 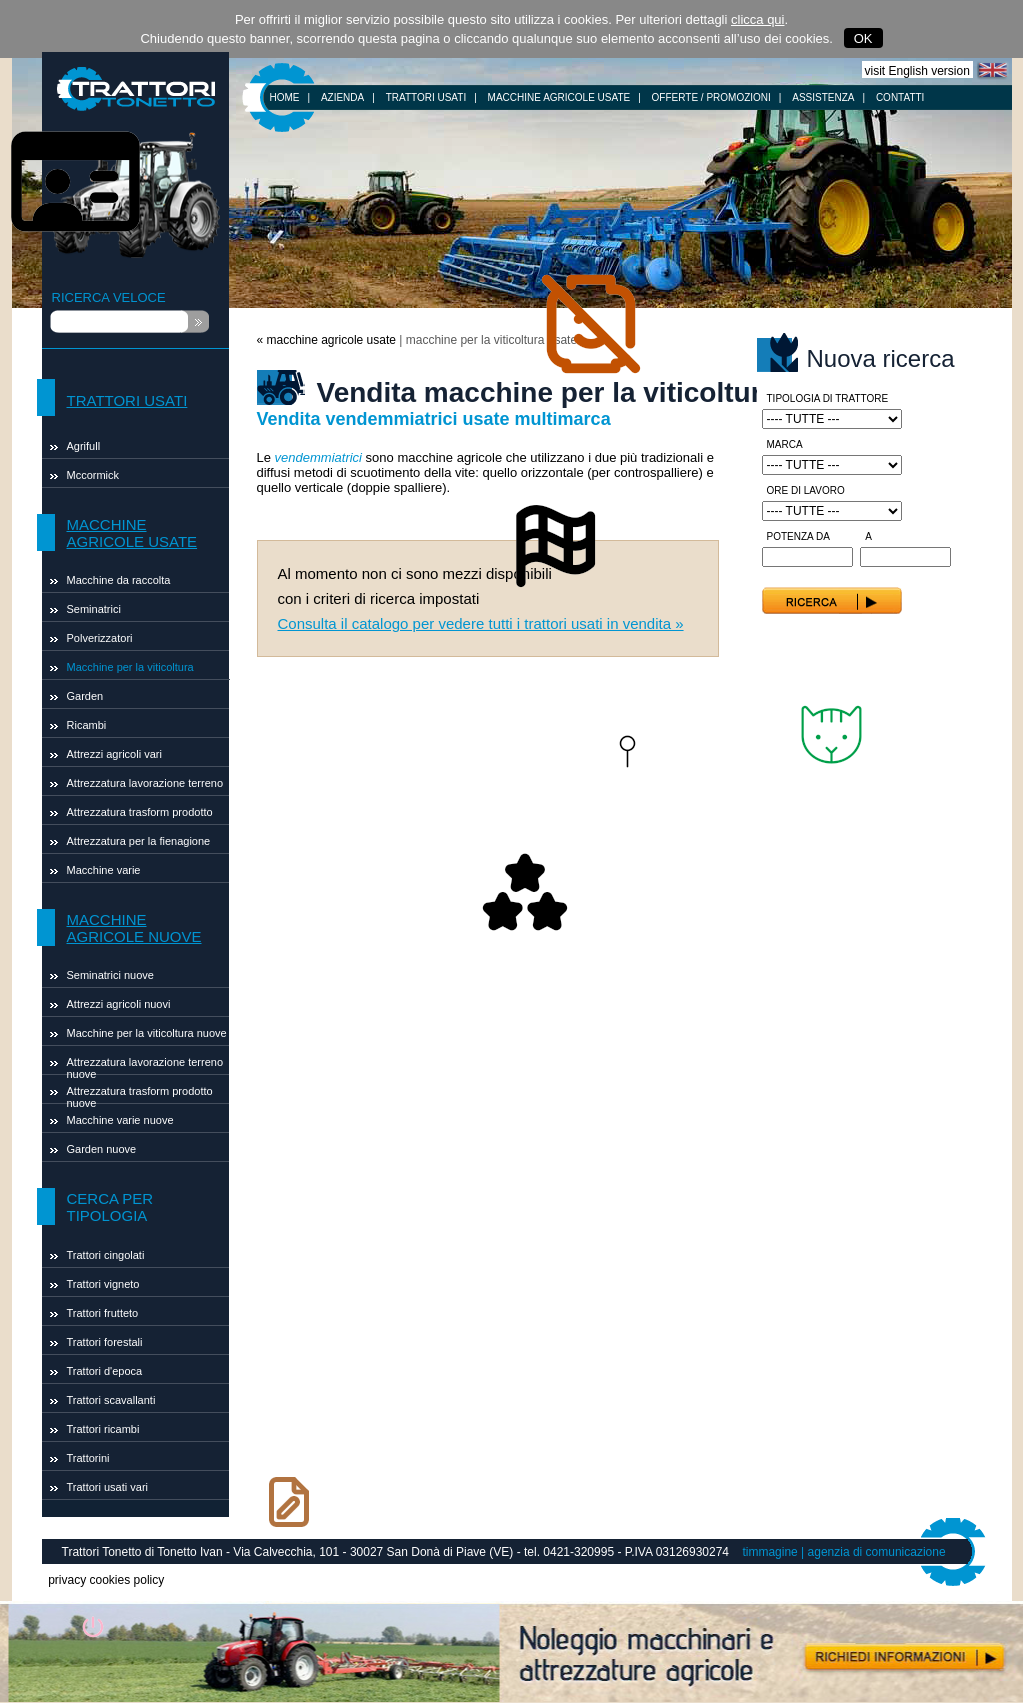 What do you see at coordinates (627, 751) in the screenshot?
I see `mark a location on the map` at bounding box center [627, 751].